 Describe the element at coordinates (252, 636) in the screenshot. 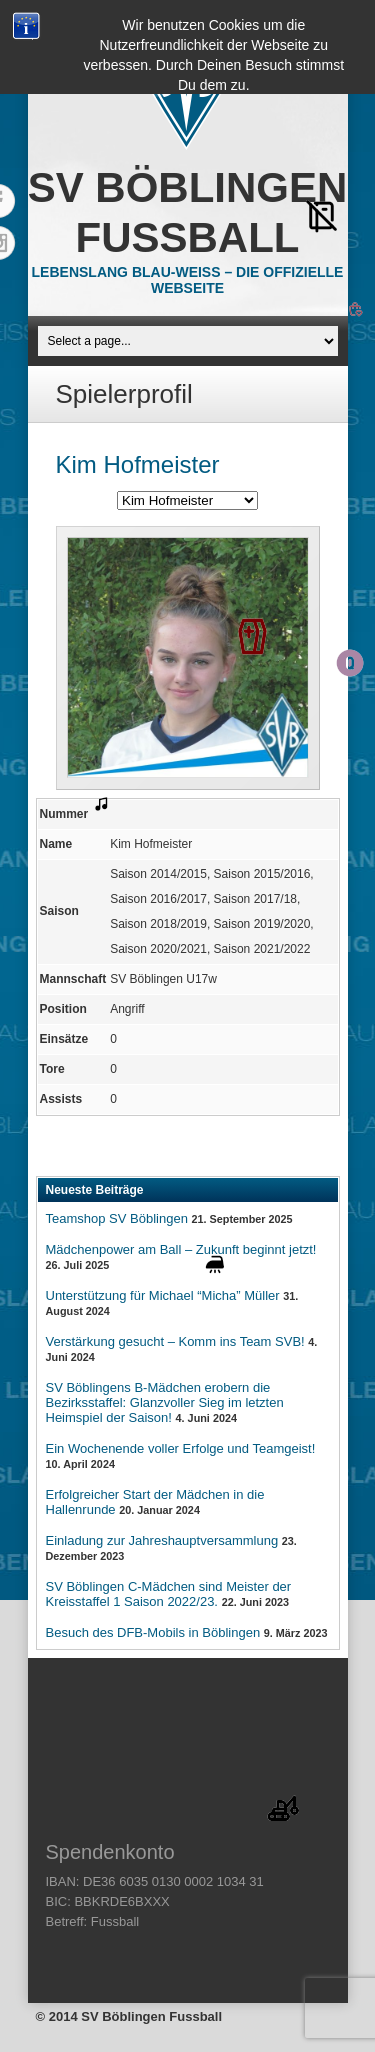

I see `indicates deceased or death-related content` at that location.